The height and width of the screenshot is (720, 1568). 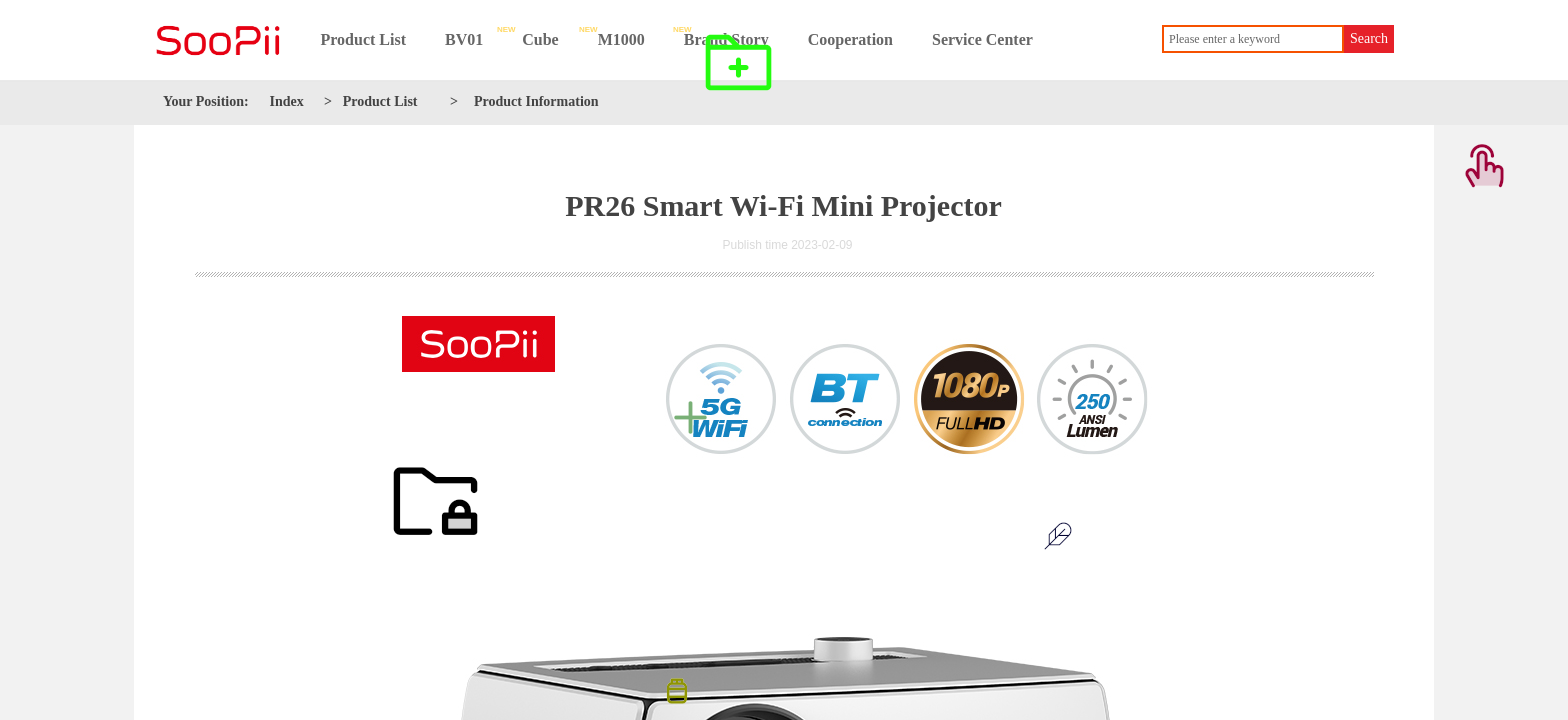 What do you see at coordinates (677, 691) in the screenshot?
I see `view or manage stored items` at bounding box center [677, 691].